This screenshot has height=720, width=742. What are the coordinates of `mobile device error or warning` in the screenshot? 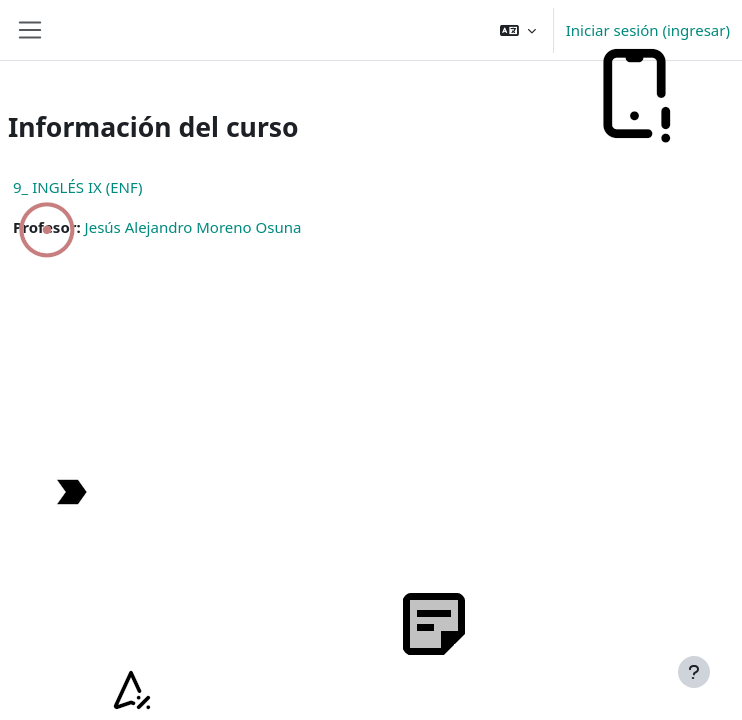 It's located at (634, 93).